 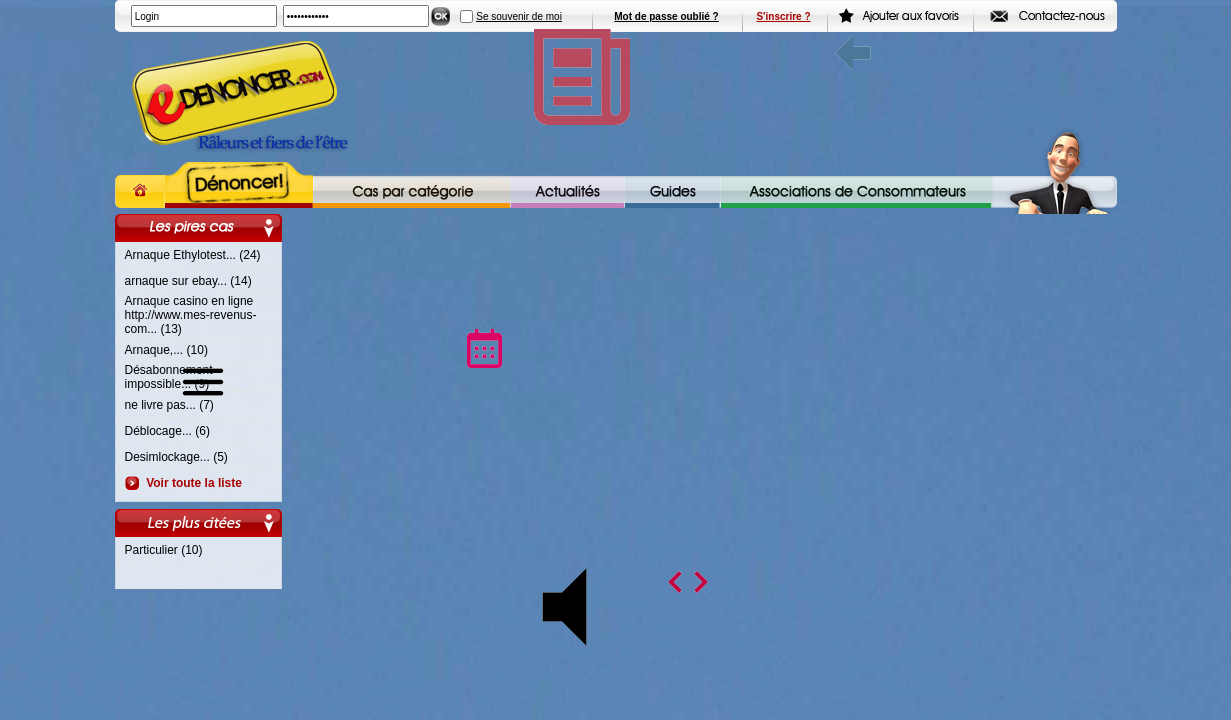 What do you see at coordinates (688, 582) in the screenshot?
I see `view or edit source code` at bounding box center [688, 582].